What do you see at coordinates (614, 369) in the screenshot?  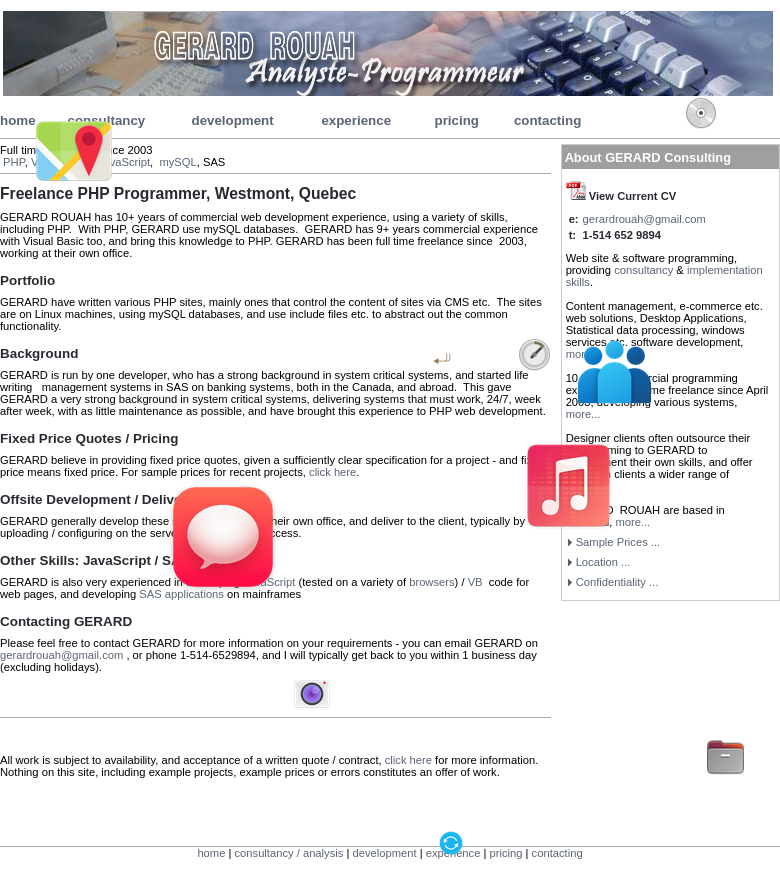 I see `open the people app to manage contacts` at bounding box center [614, 369].